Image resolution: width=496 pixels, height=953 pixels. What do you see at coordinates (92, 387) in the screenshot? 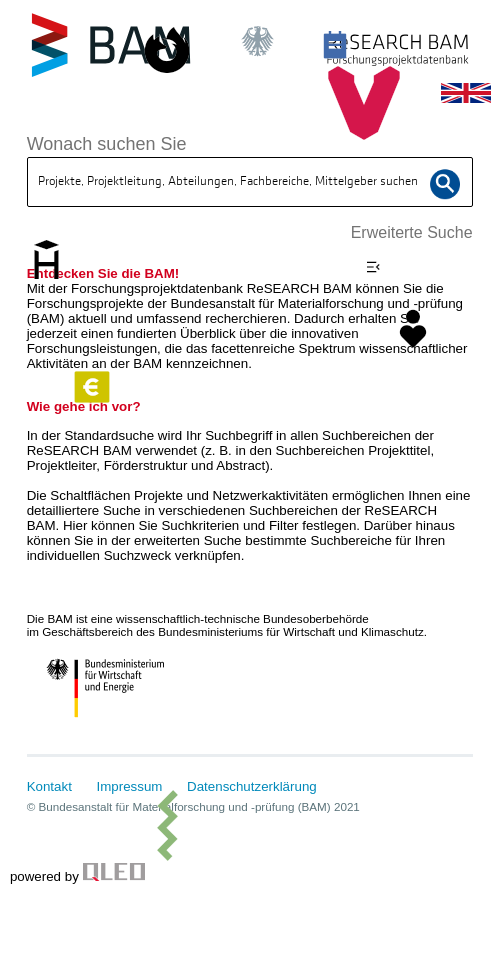
I see `indicates euro currency or payment option` at bounding box center [92, 387].